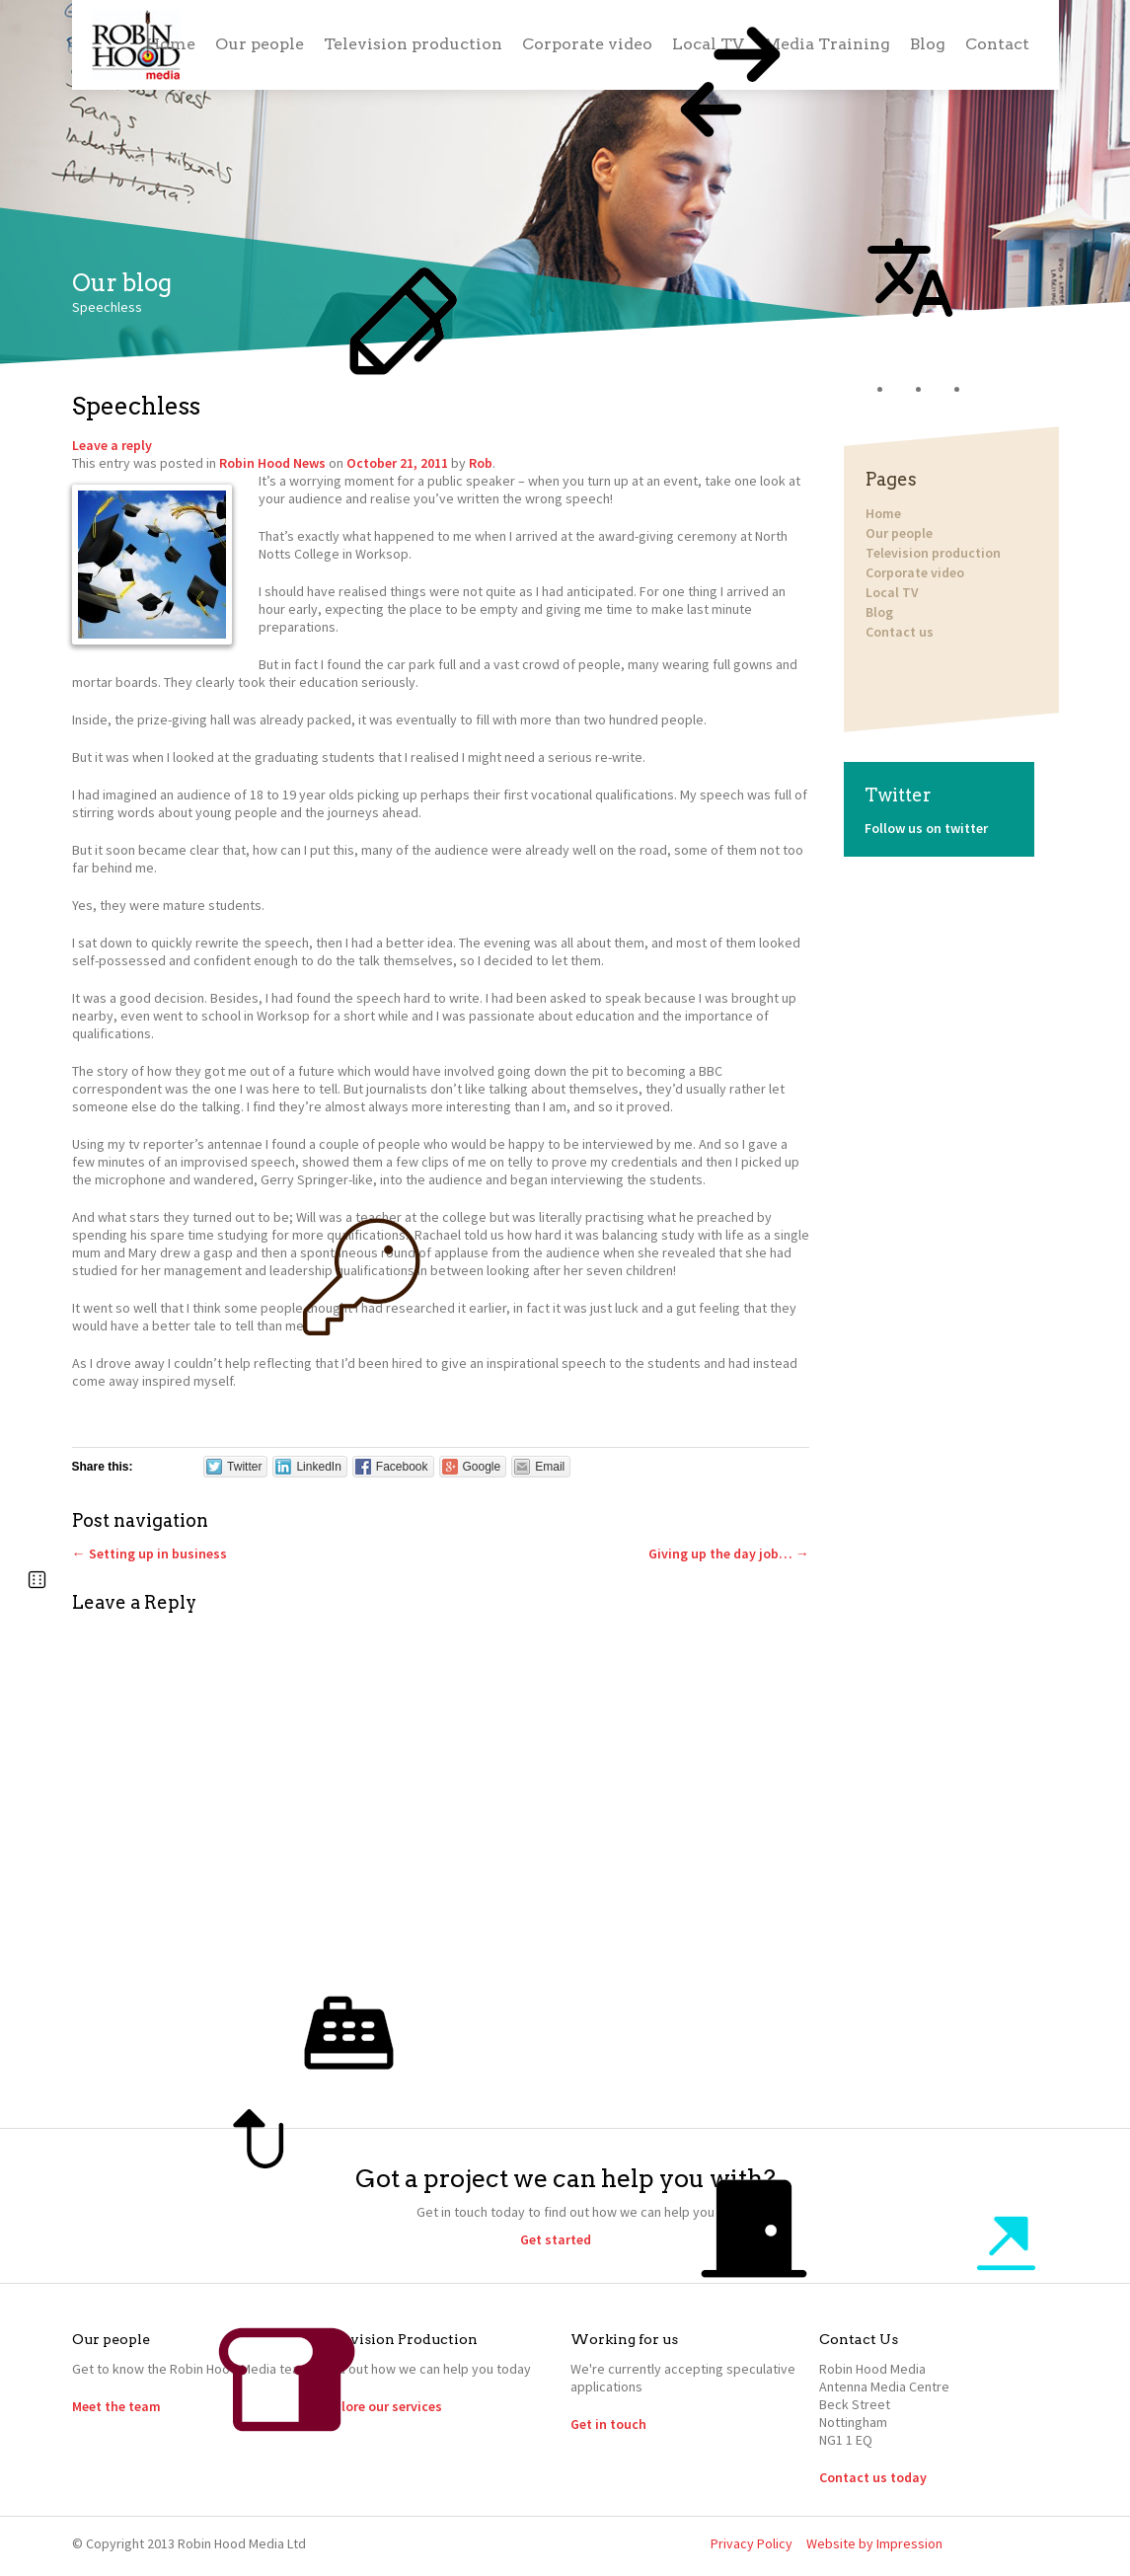 Image resolution: width=1130 pixels, height=2576 pixels. I want to click on swap or exchange items, so click(730, 82).